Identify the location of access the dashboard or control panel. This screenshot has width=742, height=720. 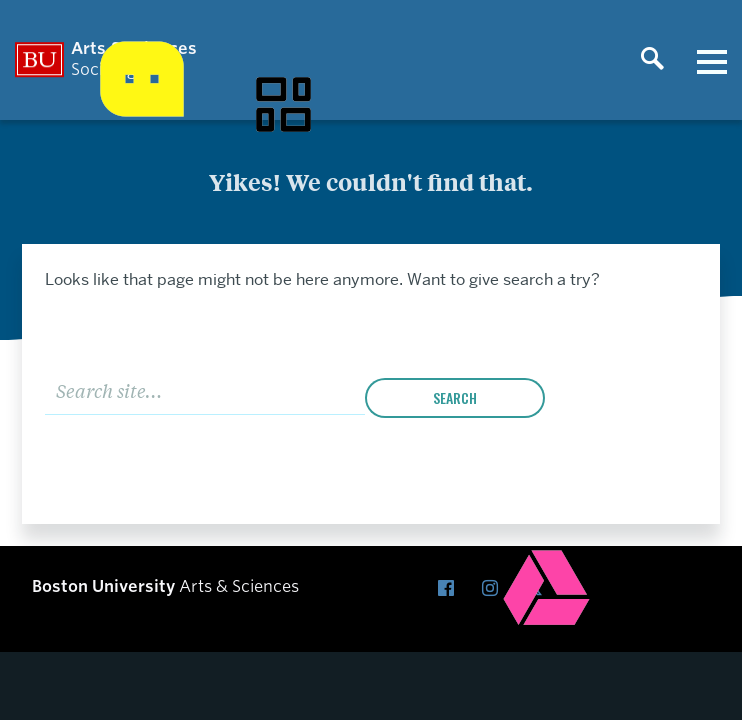
(283, 104).